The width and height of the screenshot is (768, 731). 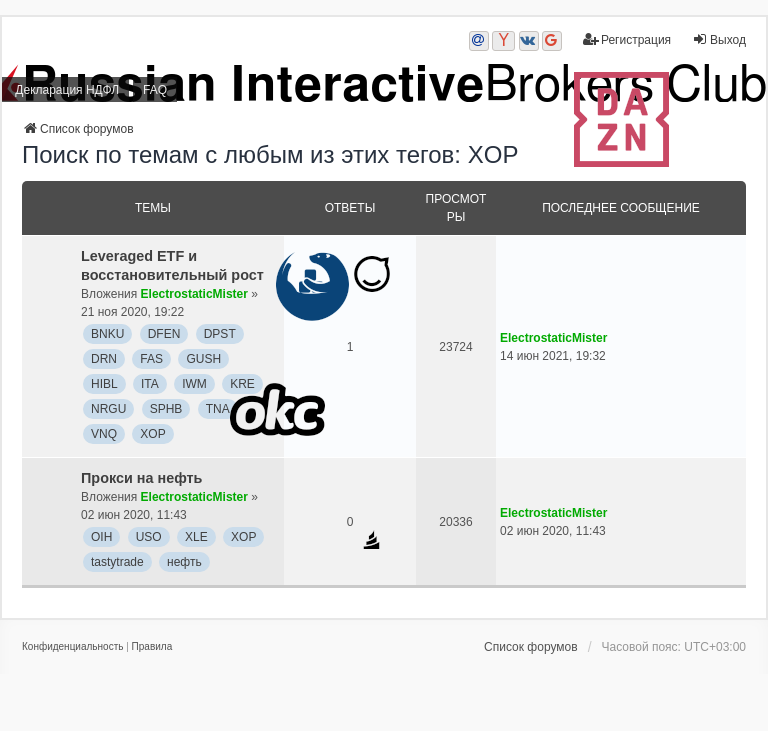 I want to click on open the DAZN sports streaming app, so click(x=621, y=119).